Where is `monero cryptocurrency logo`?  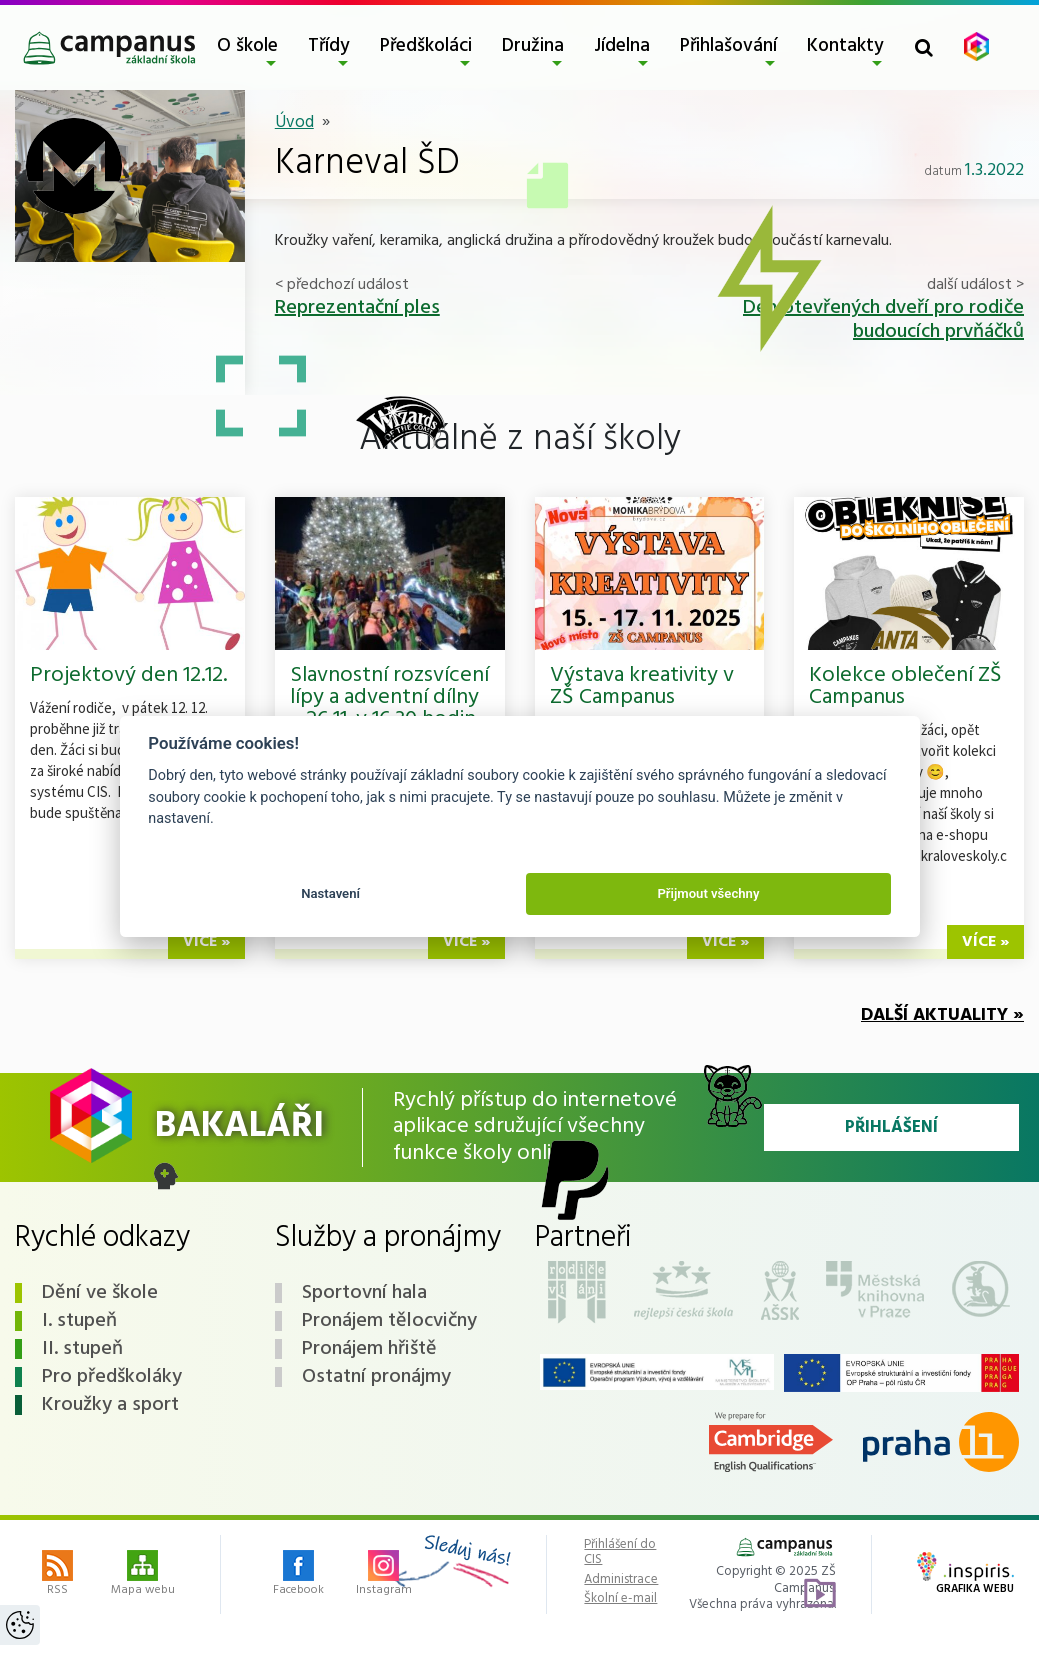 monero cryptocurrency logo is located at coordinates (74, 166).